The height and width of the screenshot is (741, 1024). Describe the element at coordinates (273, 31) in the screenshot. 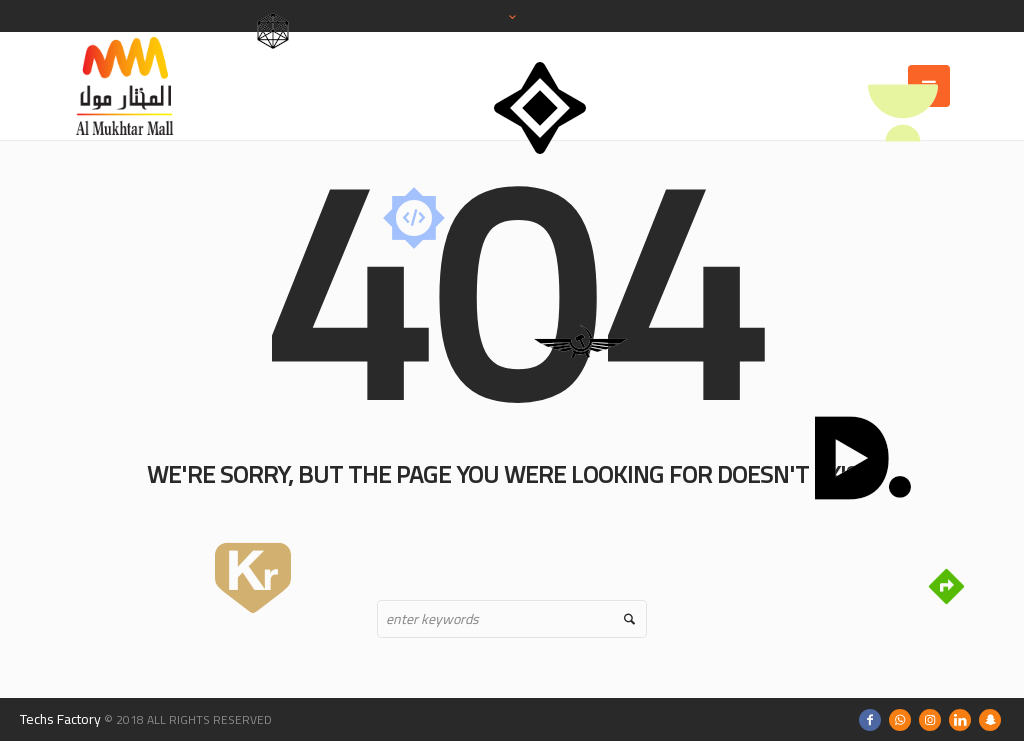

I see `OpenJS Foundation logo` at that location.